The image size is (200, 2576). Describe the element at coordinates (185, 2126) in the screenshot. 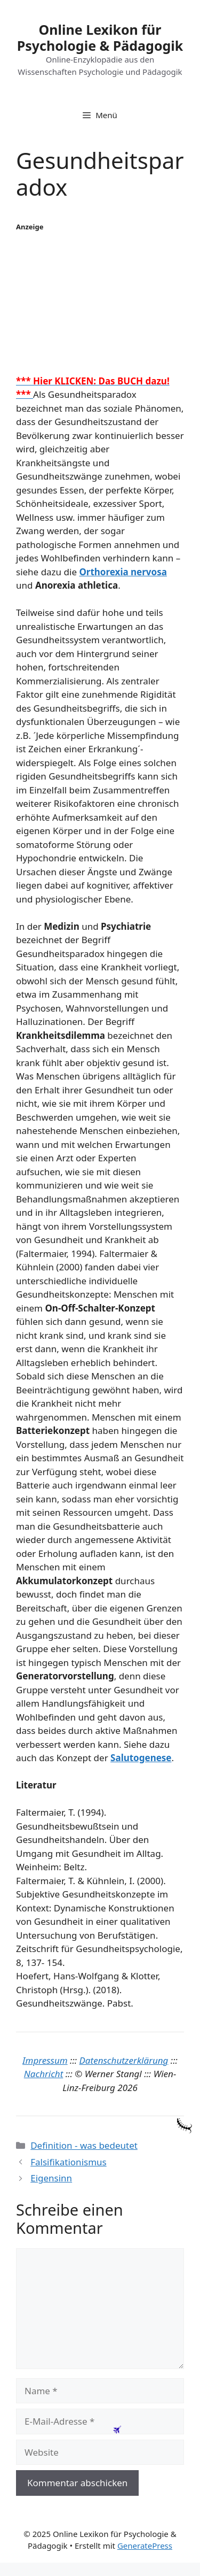

I see `indicates bug or pest-related content in a game` at that location.